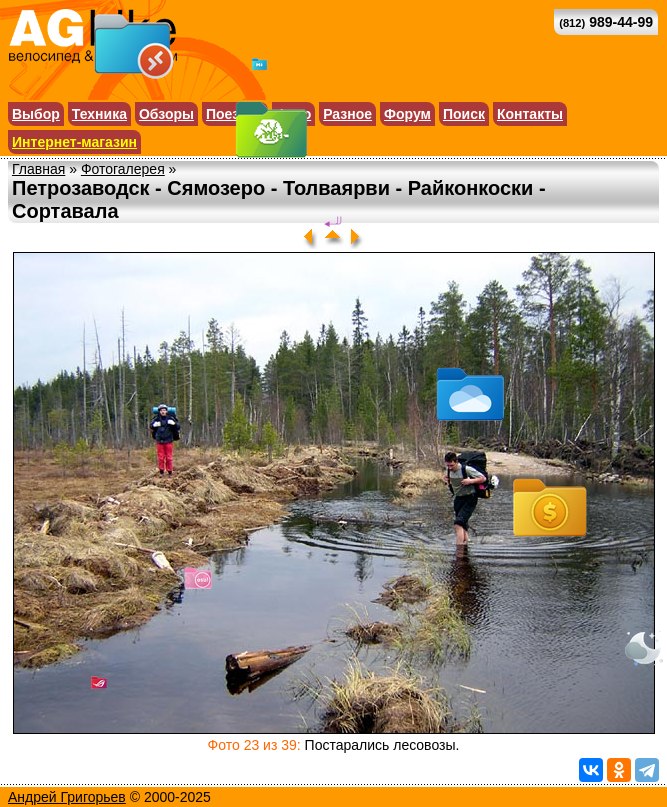 The width and height of the screenshot is (667, 807). Describe the element at coordinates (271, 131) in the screenshot. I see `open GameJolt game files folder` at that location.